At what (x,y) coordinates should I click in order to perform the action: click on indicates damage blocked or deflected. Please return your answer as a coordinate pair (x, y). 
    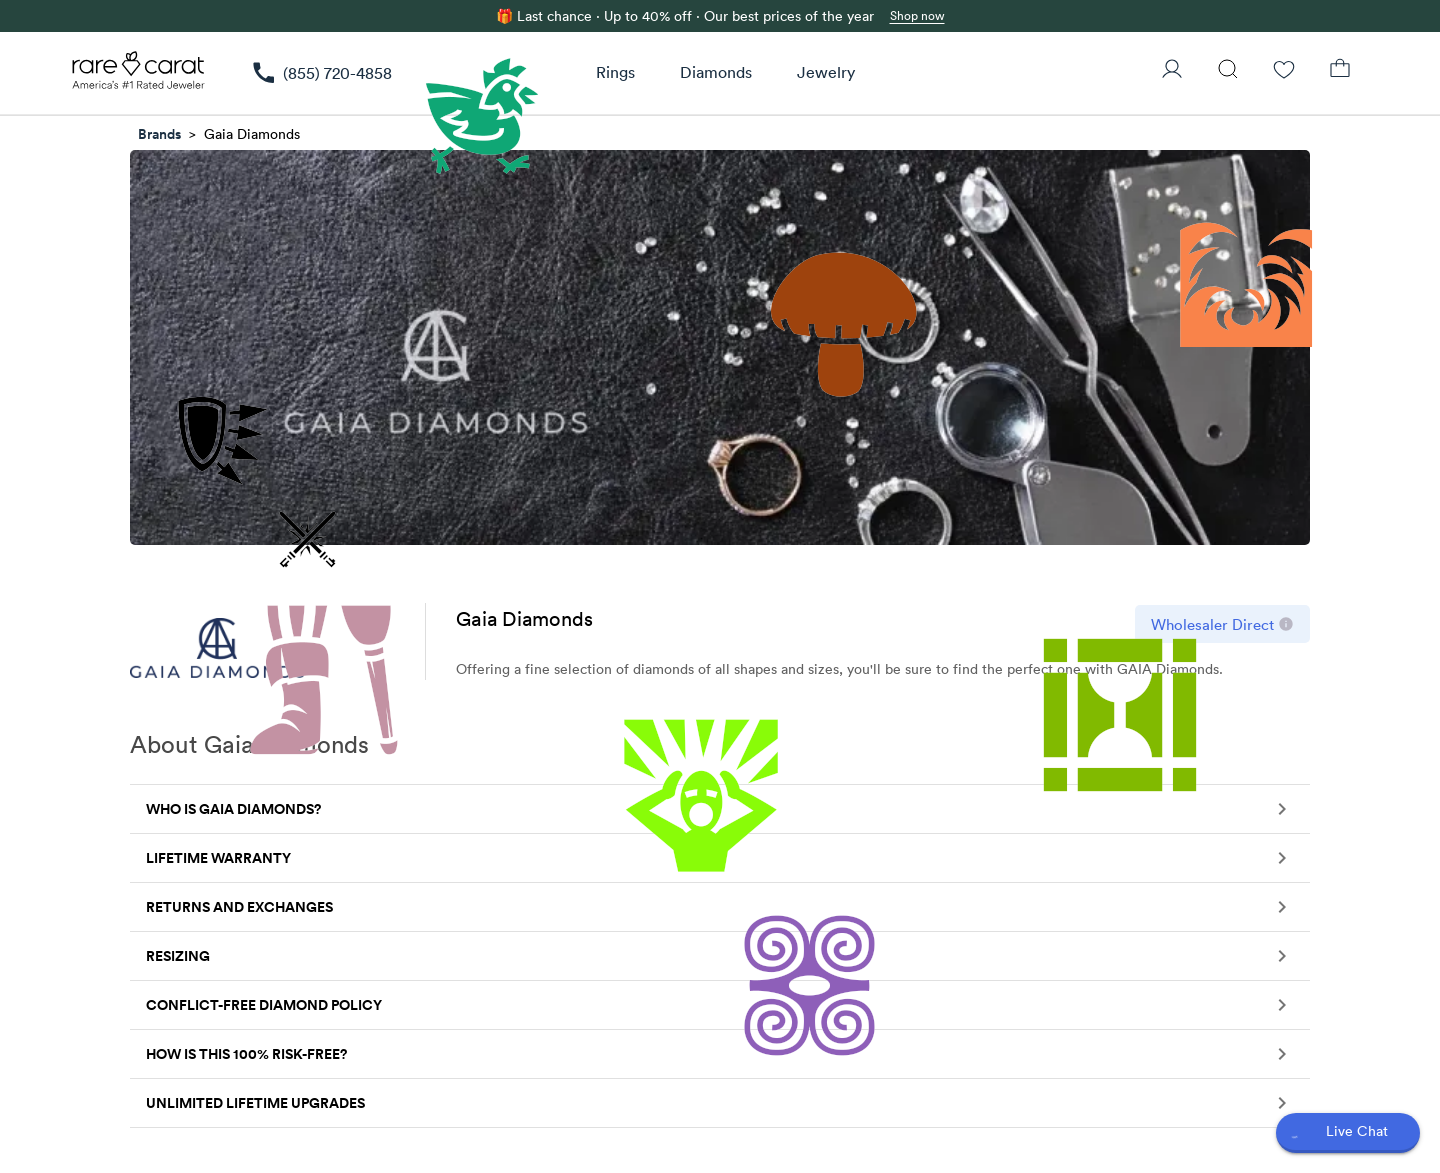
    Looking at the image, I should click on (222, 440).